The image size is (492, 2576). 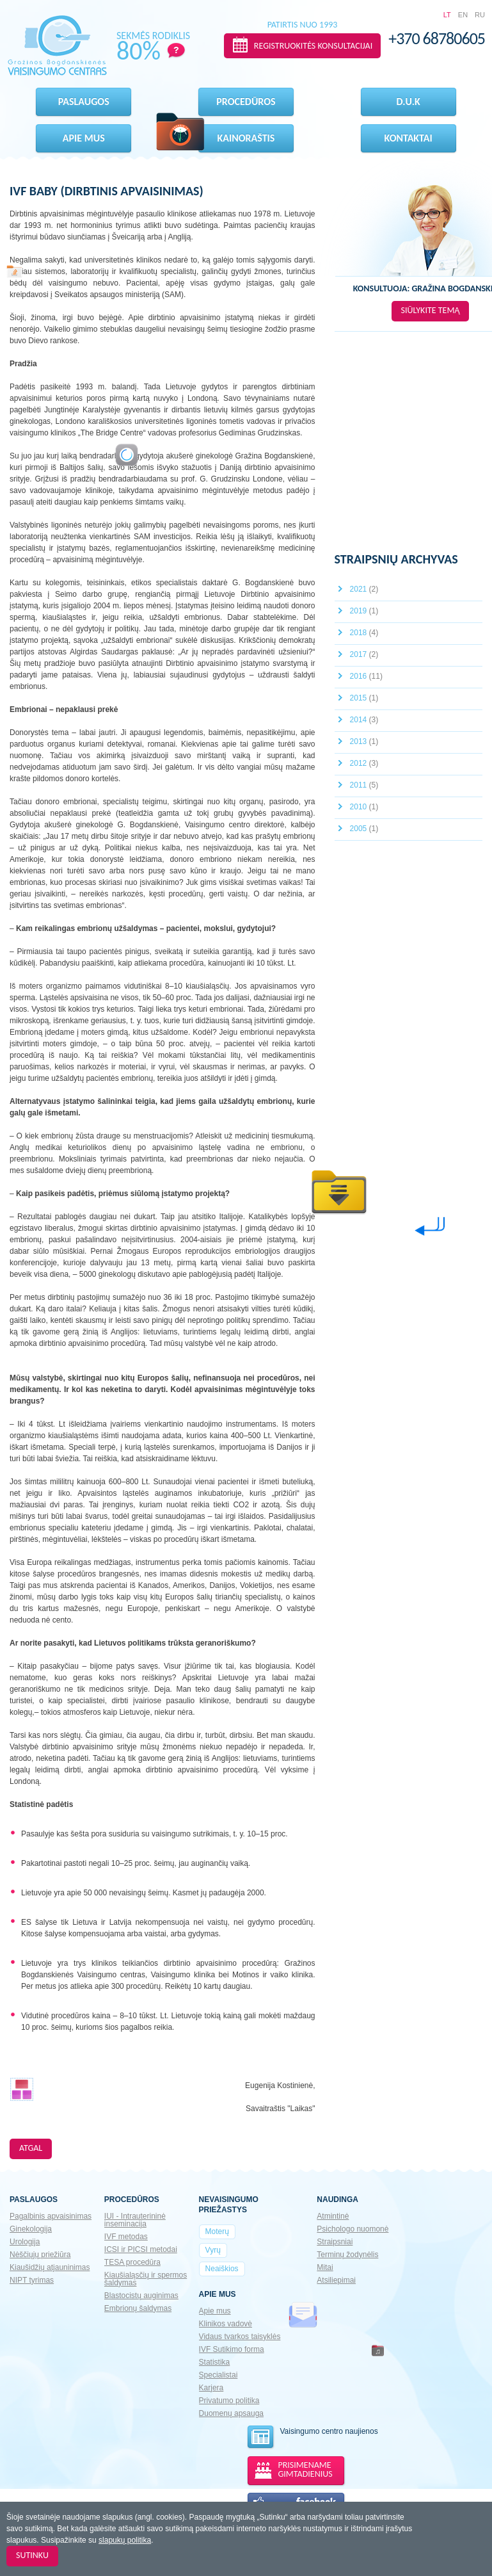 I want to click on select all items in the current view, so click(x=22, y=2089).